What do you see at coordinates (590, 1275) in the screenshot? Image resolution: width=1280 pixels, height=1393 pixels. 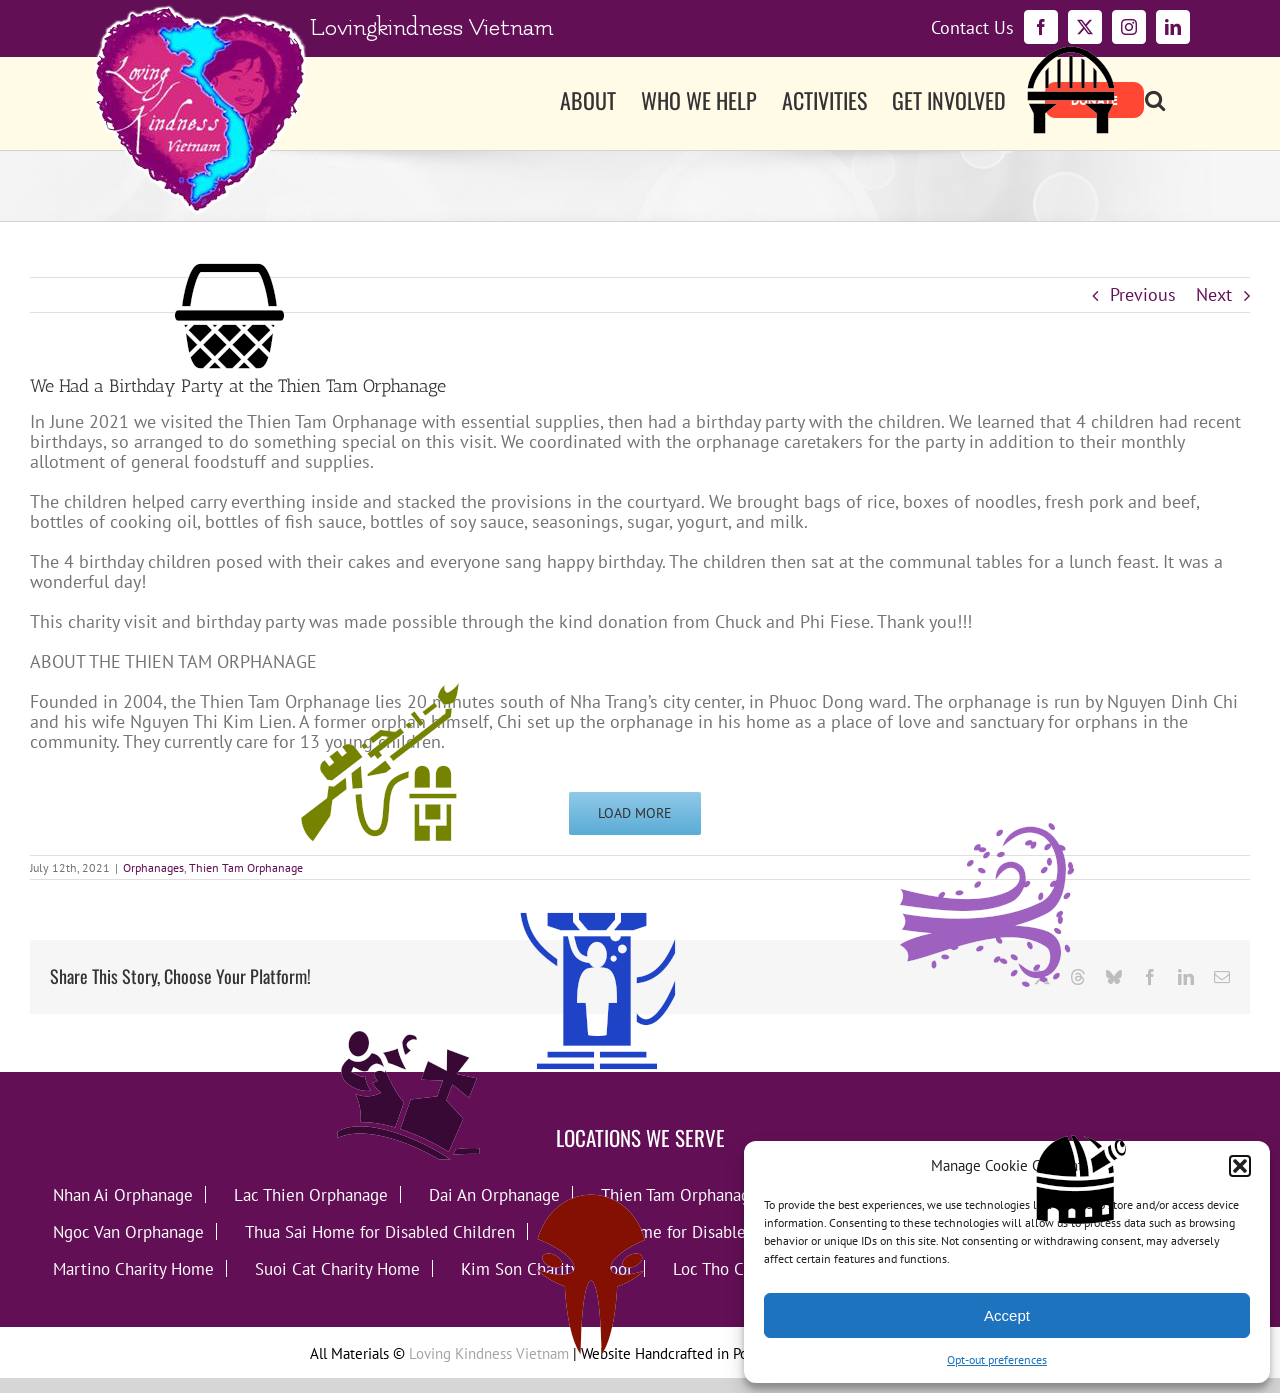 I see `alien or extraterrestrial enemy indicator` at bounding box center [590, 1275].